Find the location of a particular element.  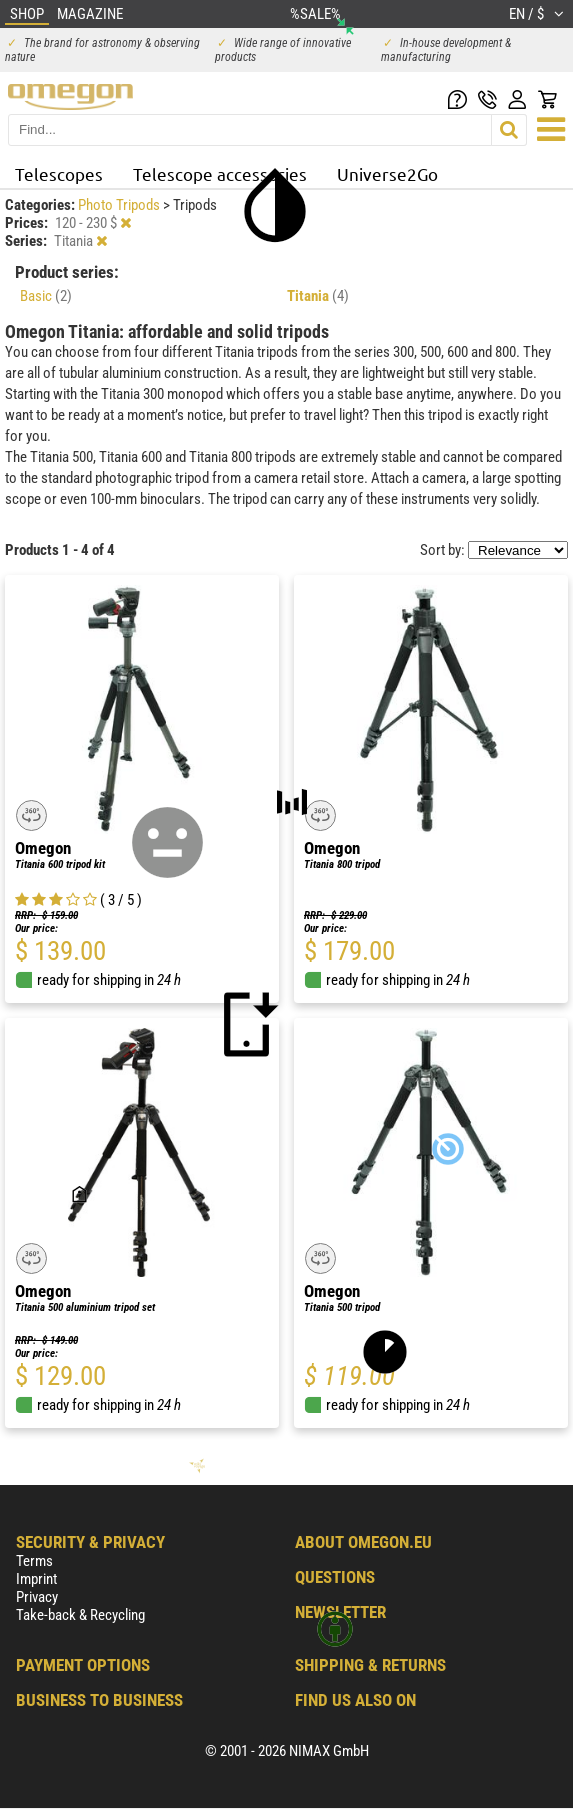

scan a QR code or barcode is located at coordinates (448, 1149).